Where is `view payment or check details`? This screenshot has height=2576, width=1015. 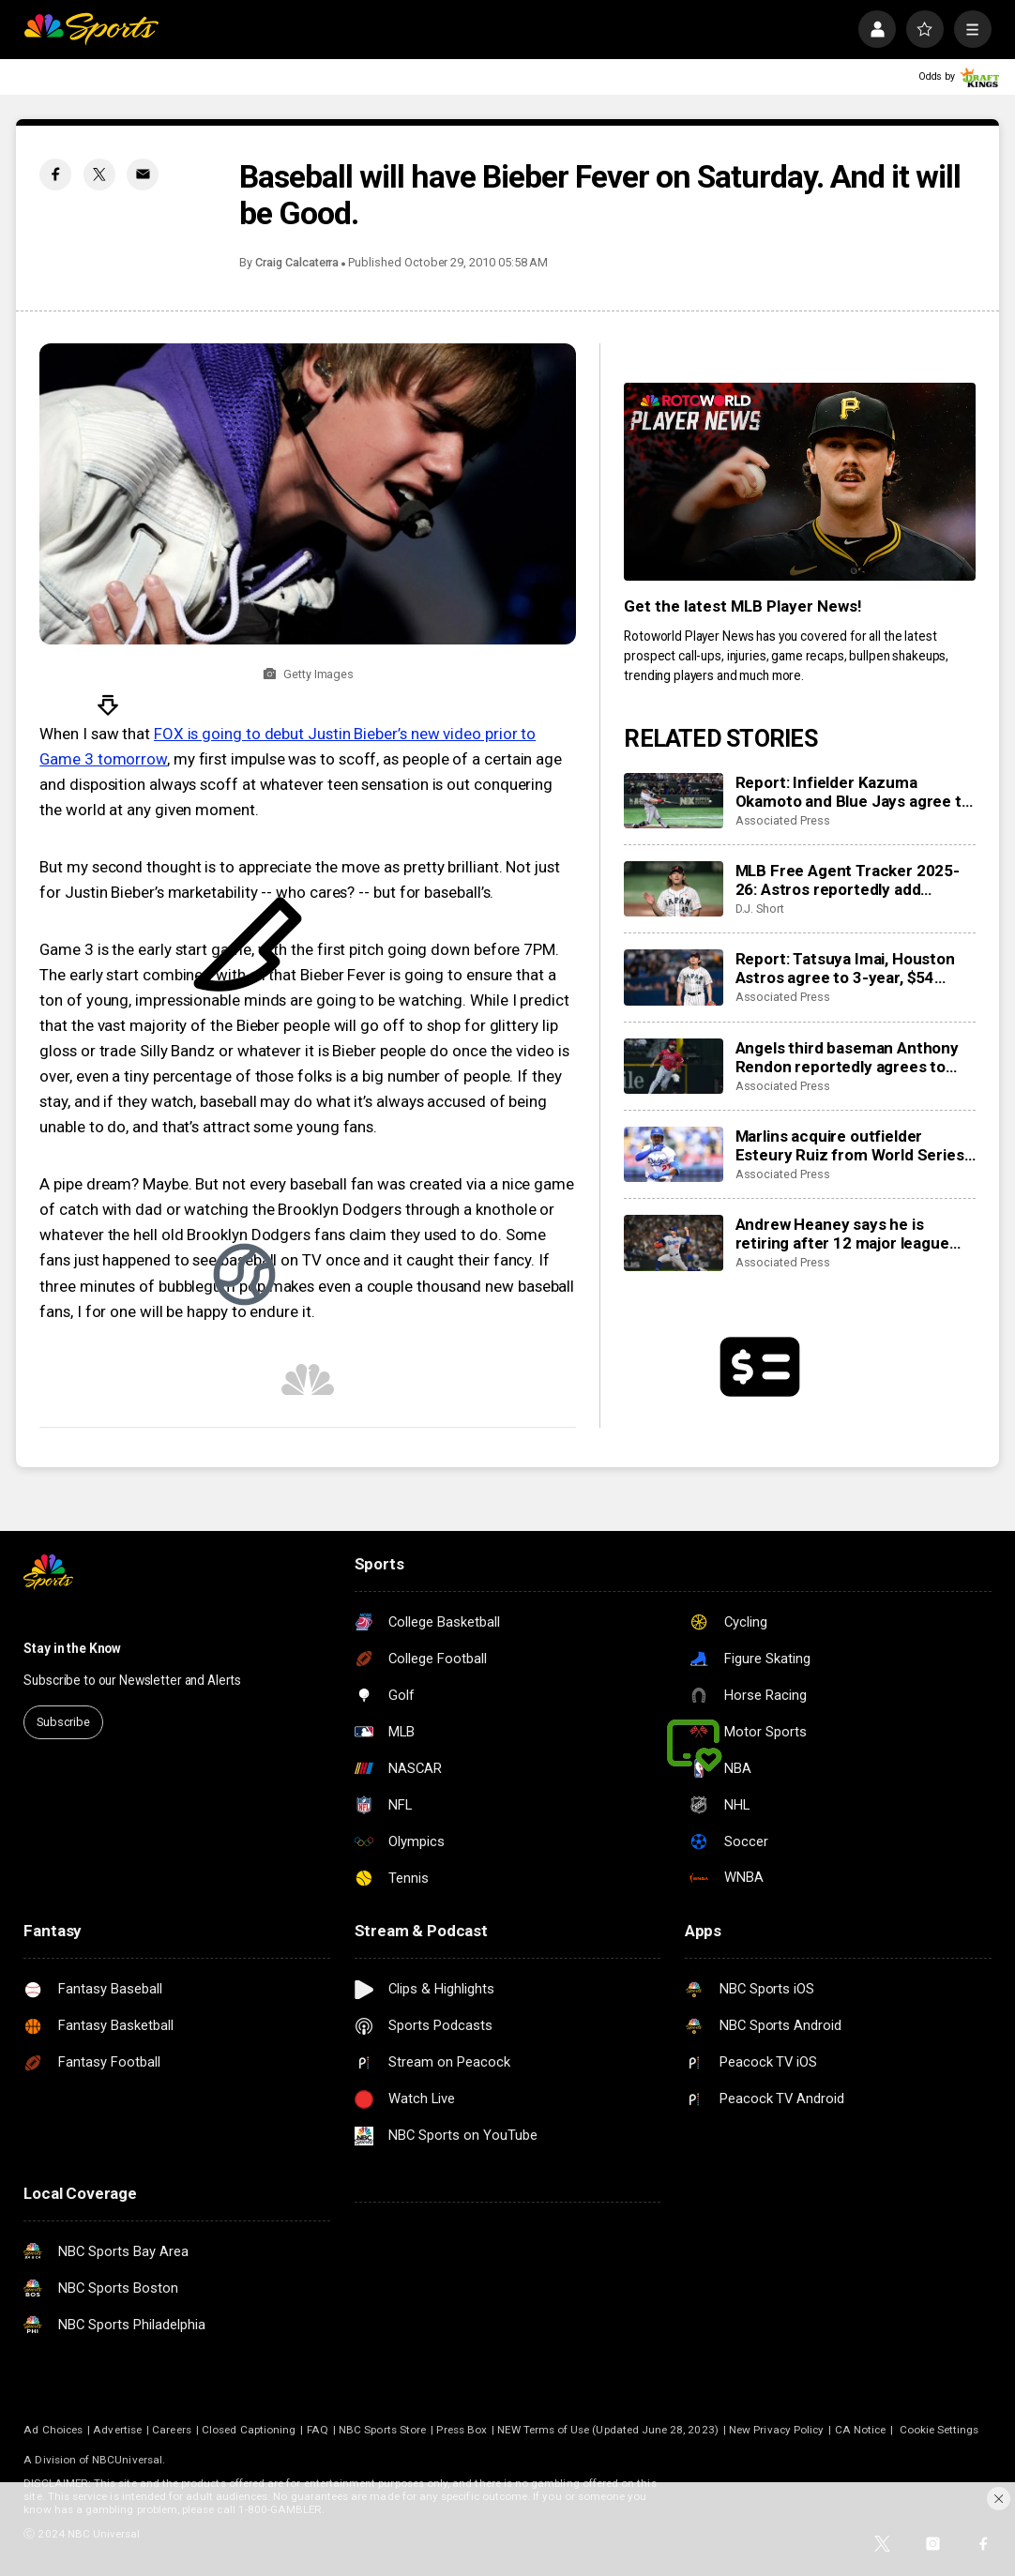
view payment or check details is located at coordinates (760, 1367).